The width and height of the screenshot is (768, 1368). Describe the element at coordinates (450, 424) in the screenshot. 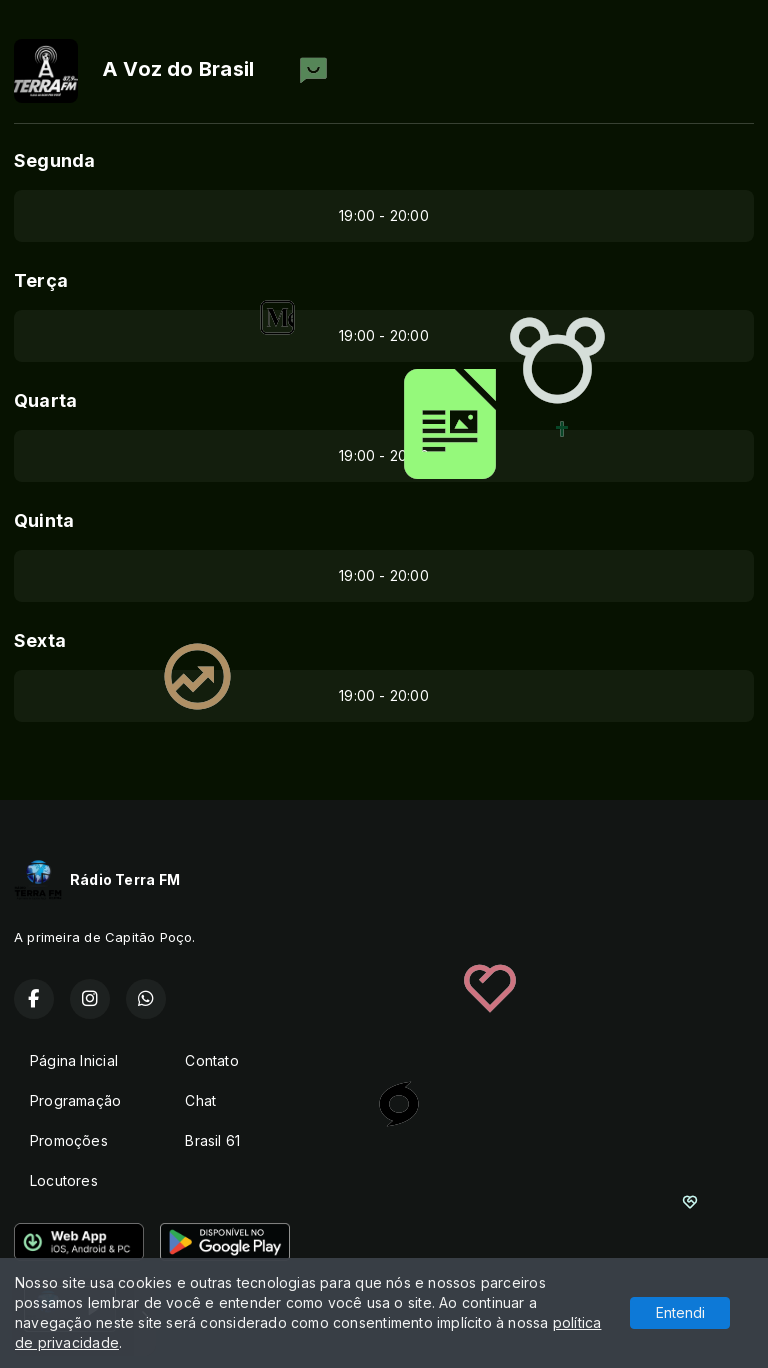

I see `open libreoffice writer` at that location.